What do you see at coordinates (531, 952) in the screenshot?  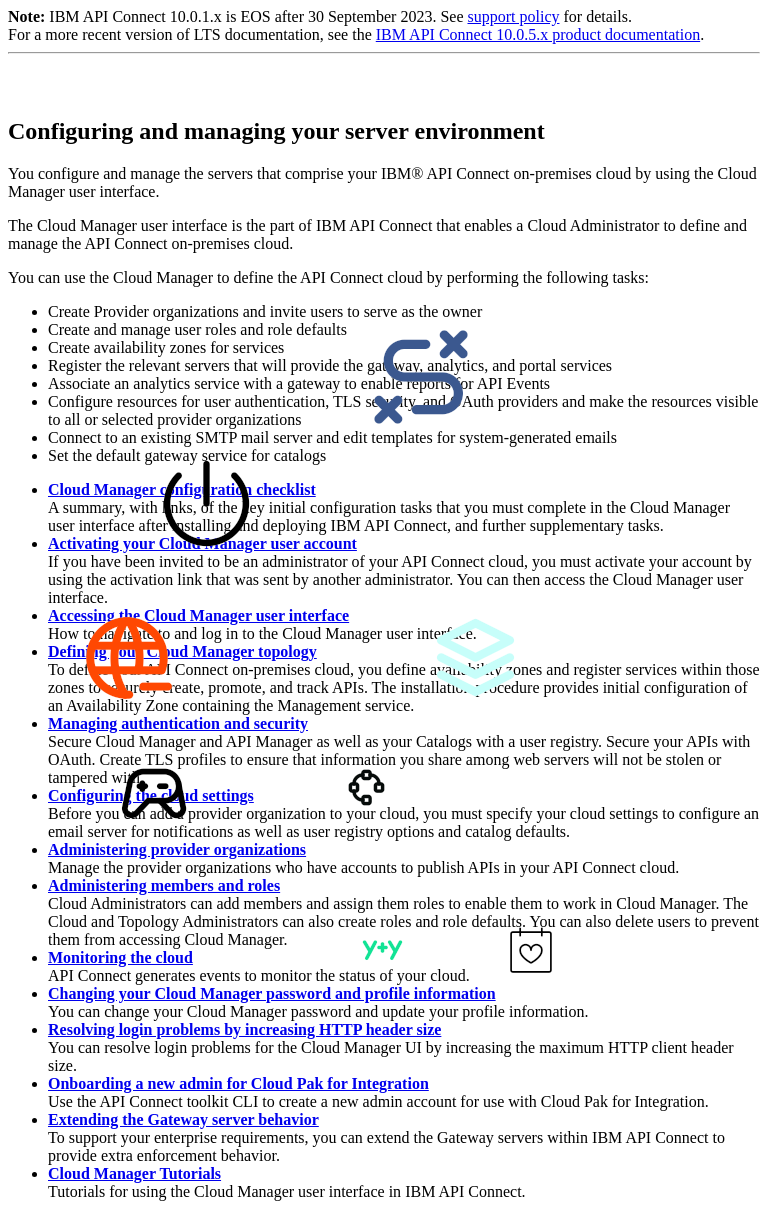 I see `view favorite or loved events` at bounding box center [531, 952].